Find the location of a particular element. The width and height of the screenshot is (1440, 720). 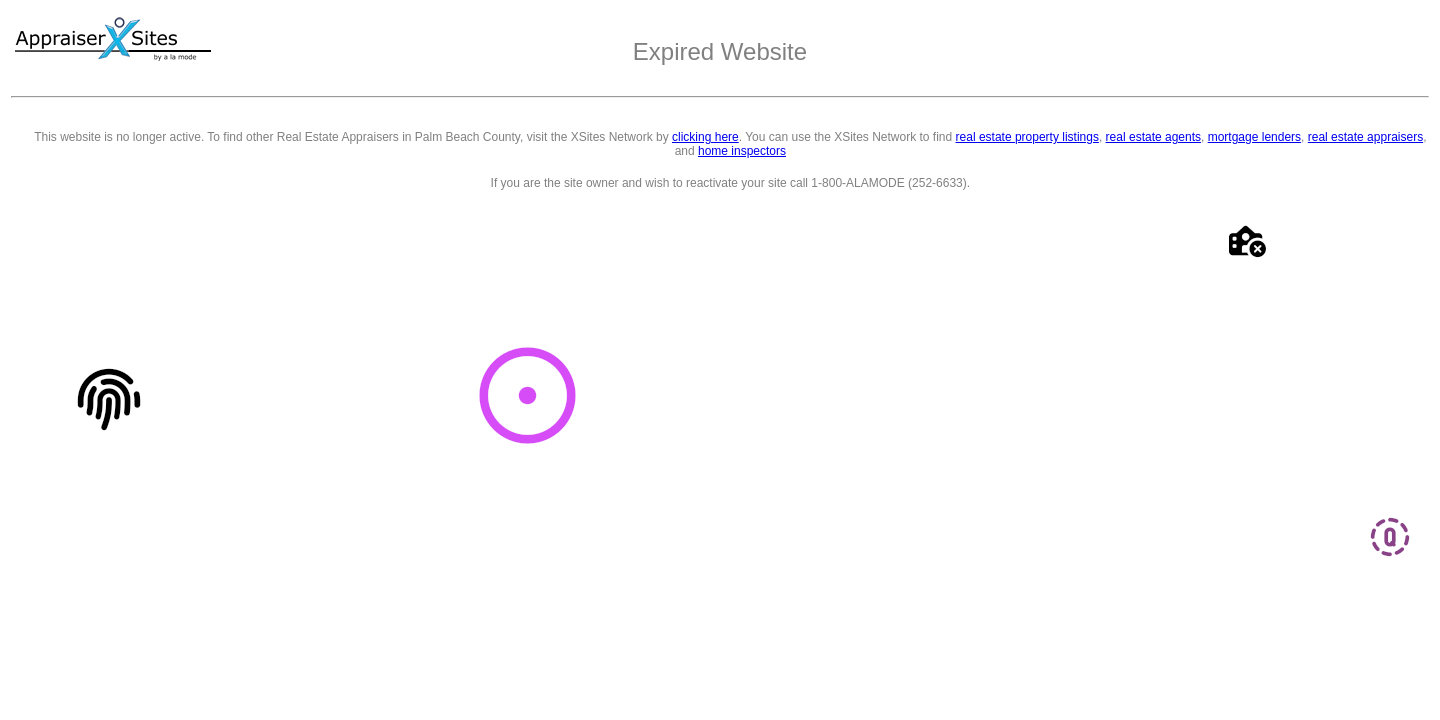

select this option from a list is located at coordinates (527, 395).